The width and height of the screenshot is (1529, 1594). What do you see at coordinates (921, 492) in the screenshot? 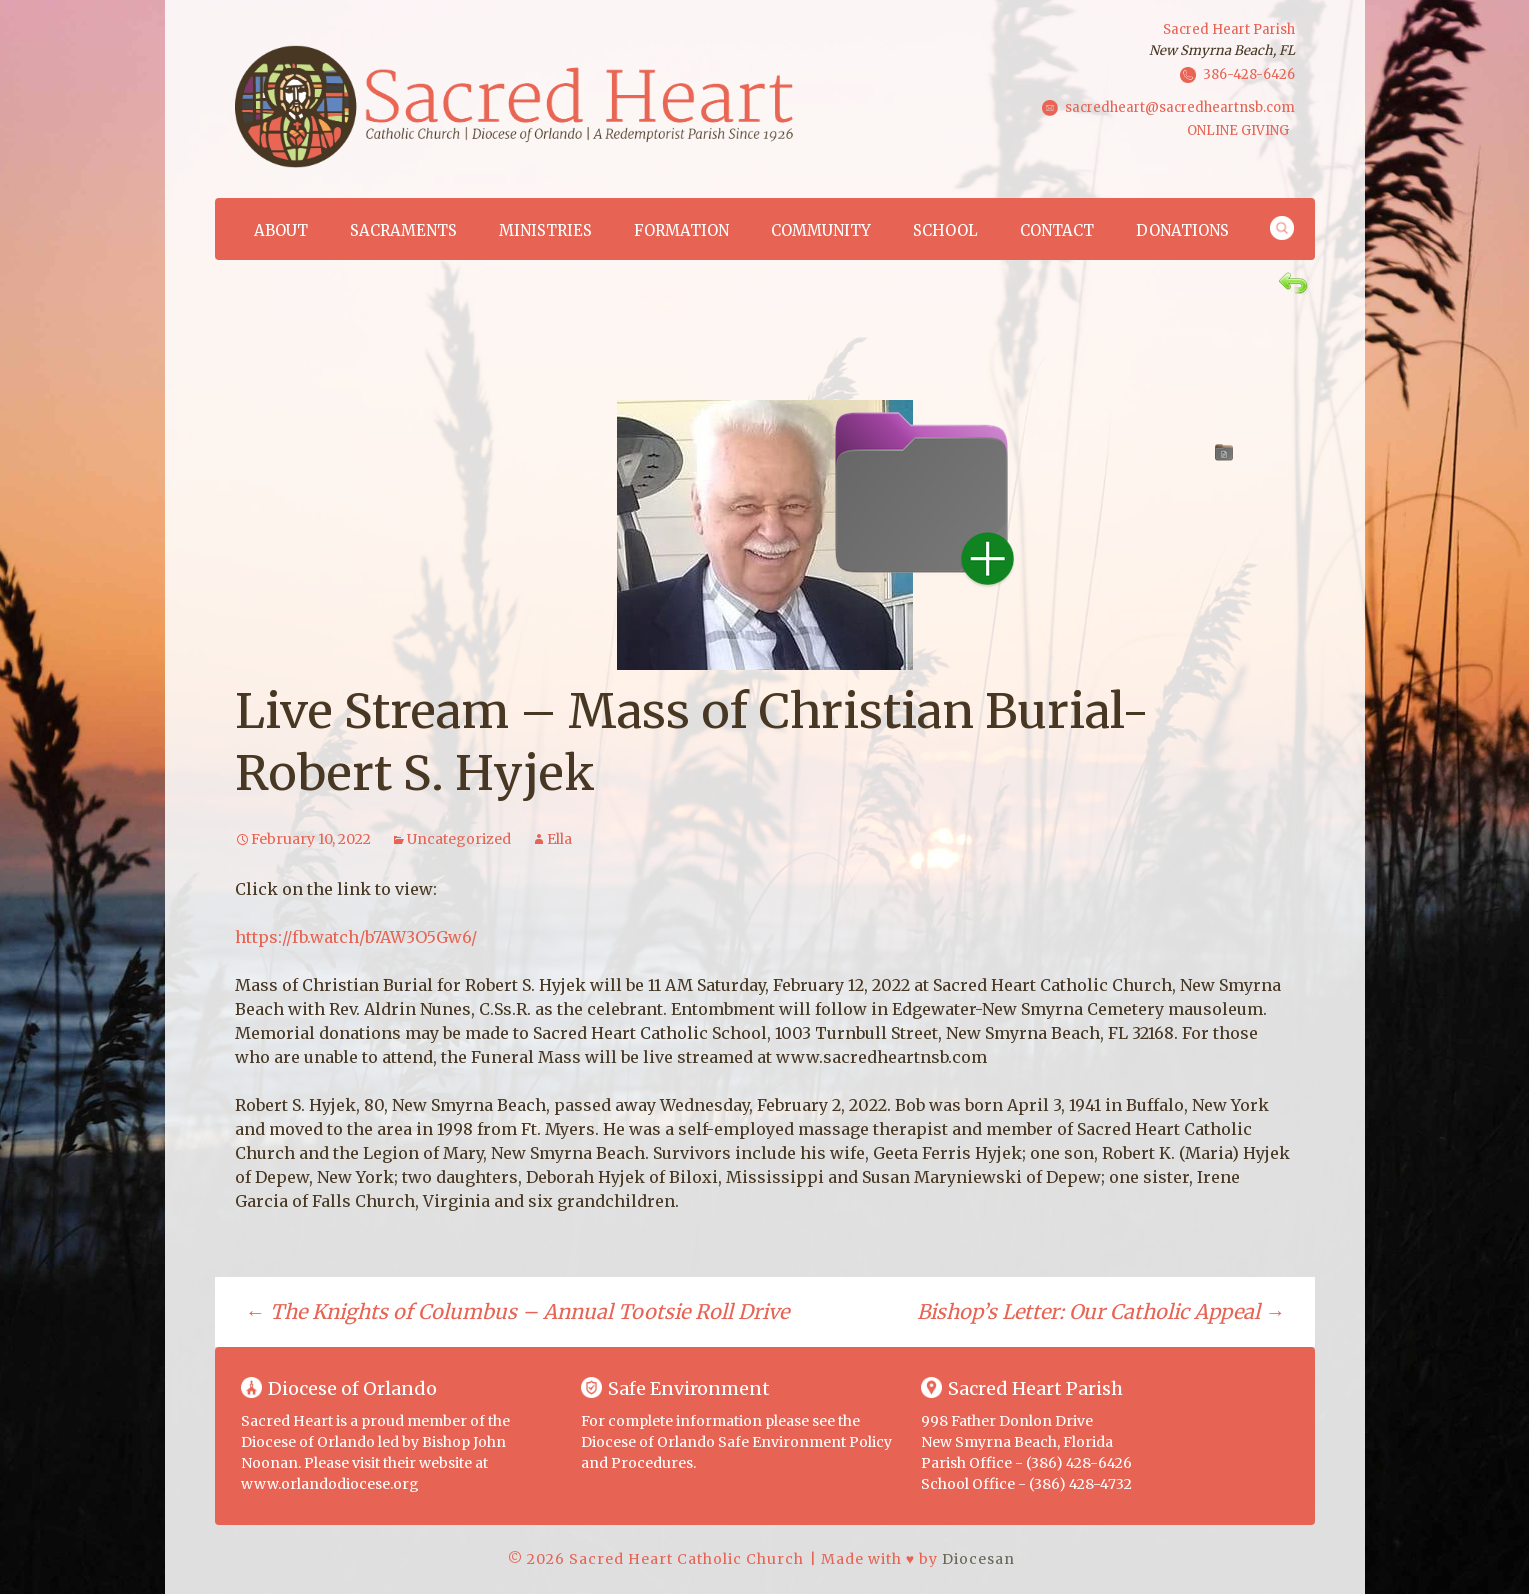
I see `create a new folder` at bounding box center [921, 492].